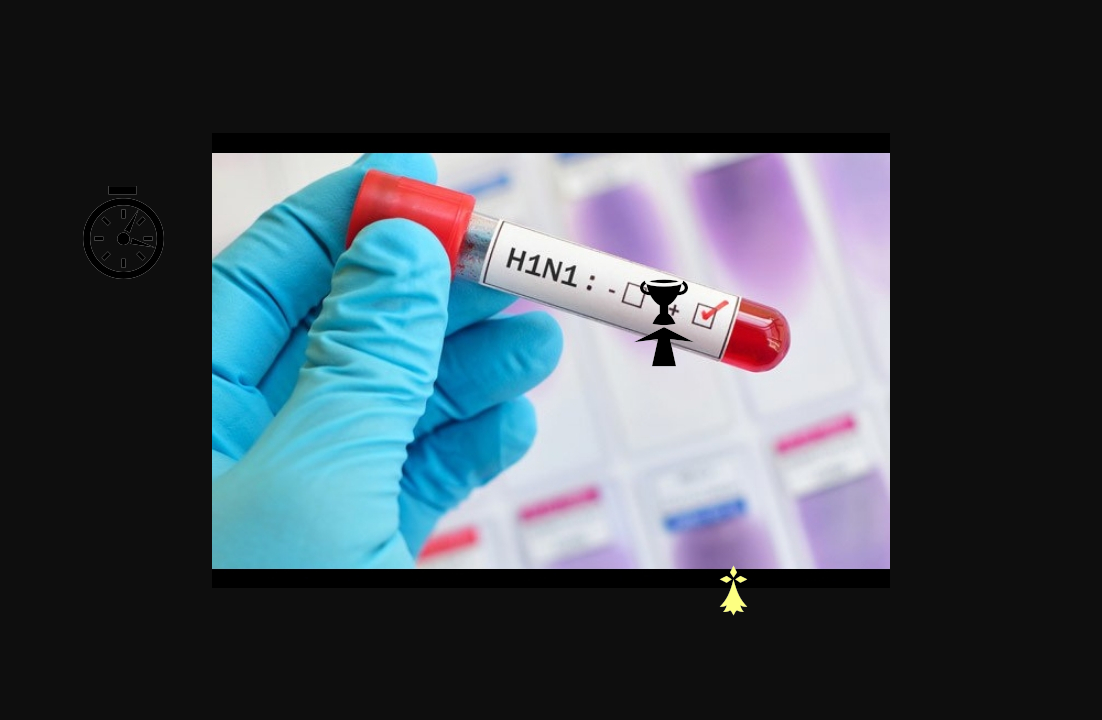 This screenshot has height=720, width=1102. What do you see at coordinates (664, 323) in the screenshot?
I see `view achievement goals` at bounding box center [664, 323].